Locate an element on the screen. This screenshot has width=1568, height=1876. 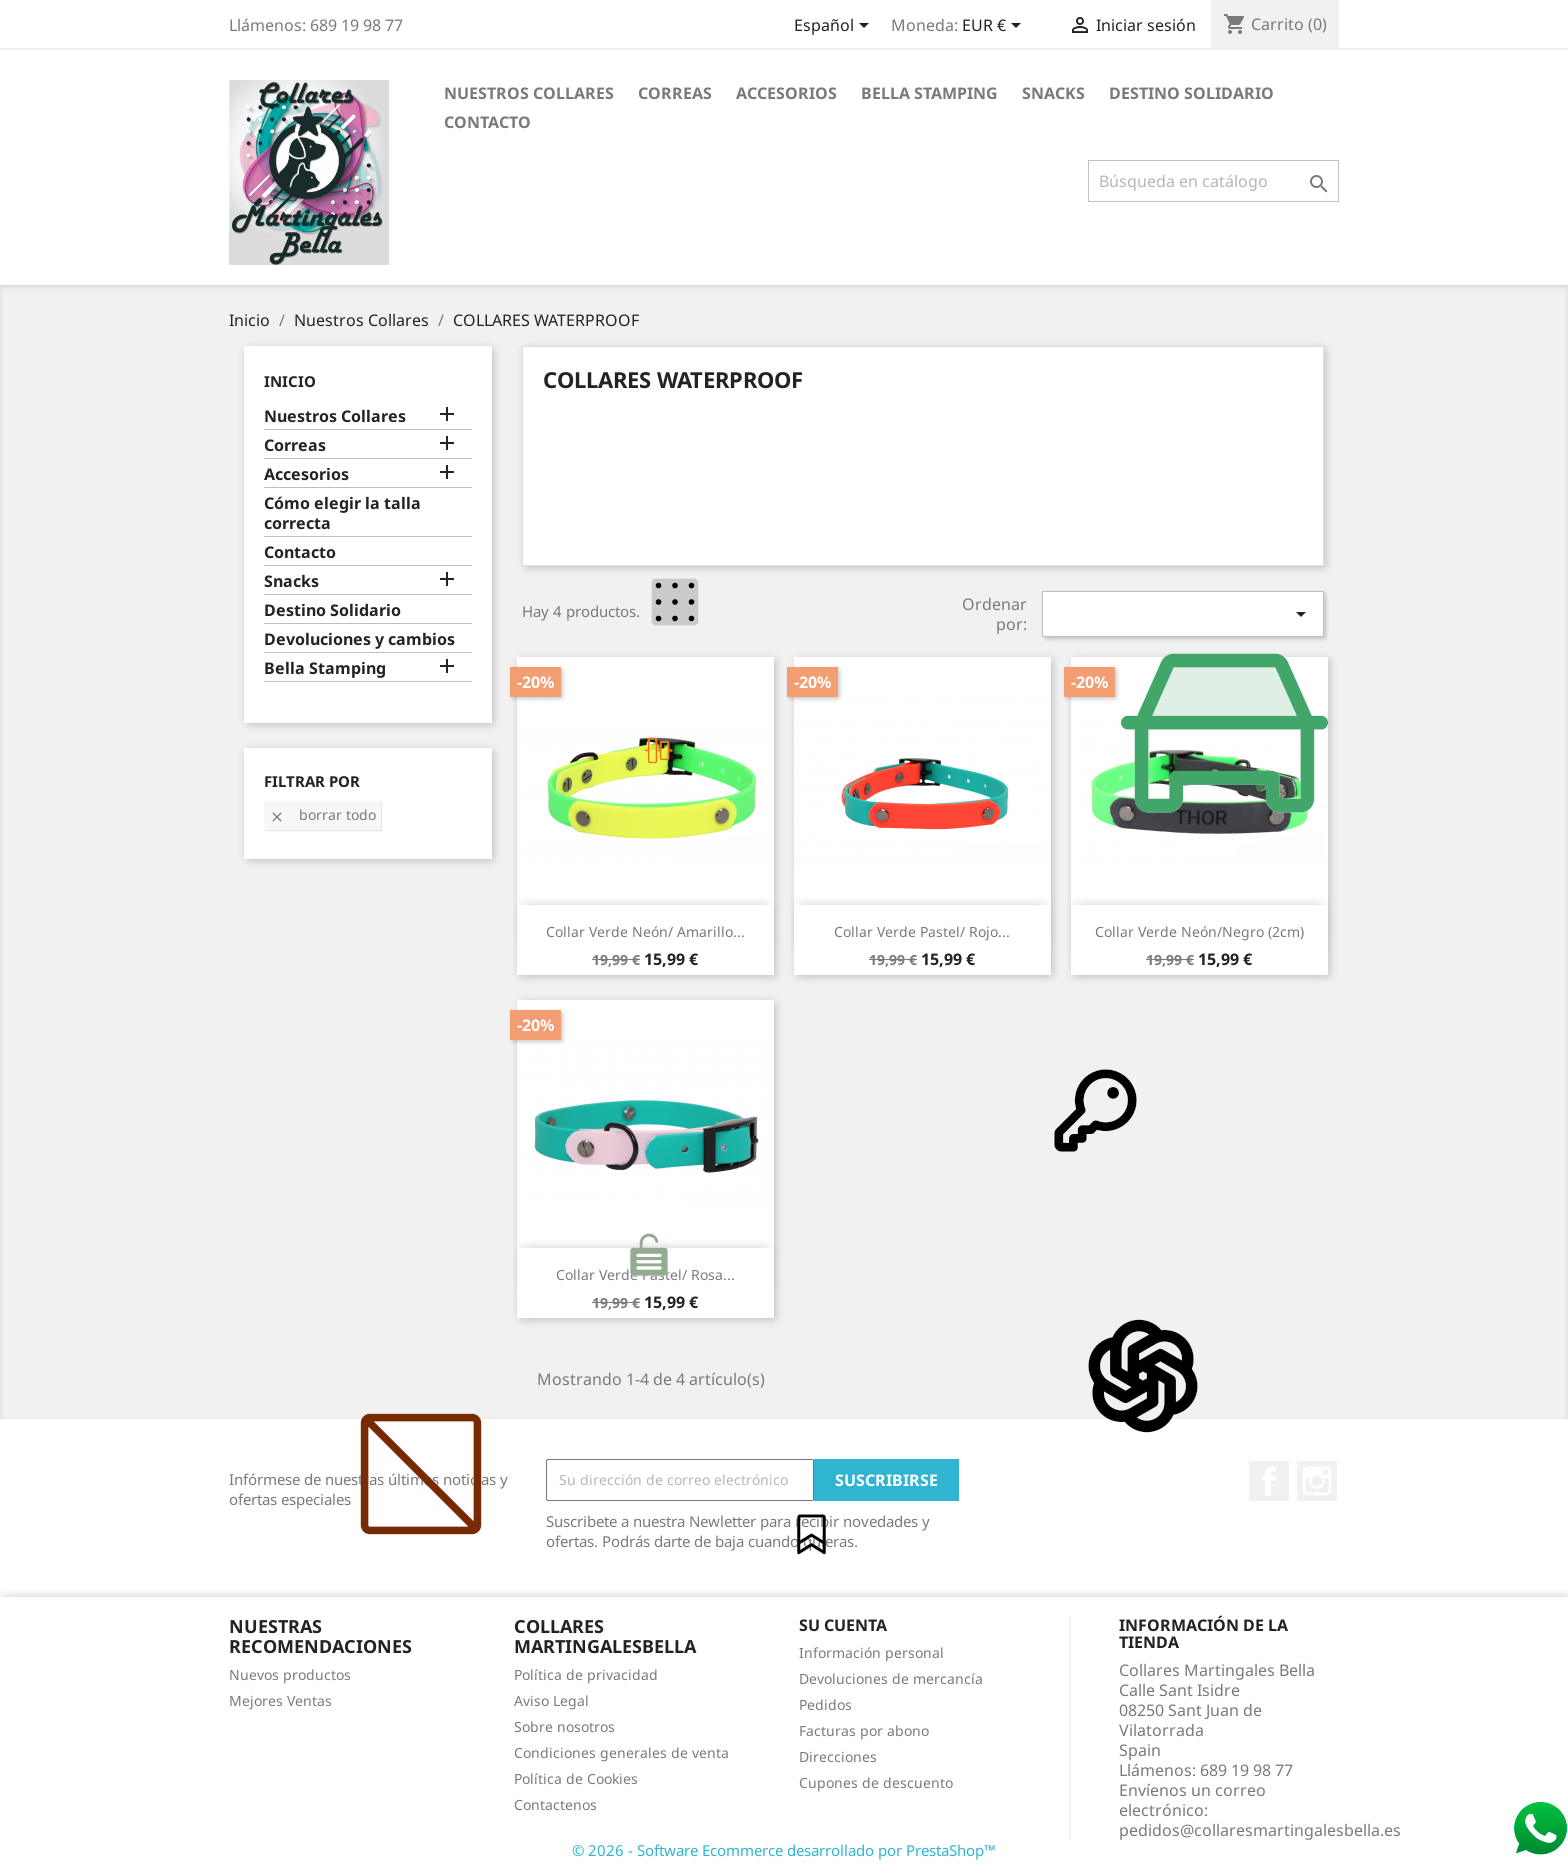
align selected objects to vertical center is located at coordinates (658, 750).